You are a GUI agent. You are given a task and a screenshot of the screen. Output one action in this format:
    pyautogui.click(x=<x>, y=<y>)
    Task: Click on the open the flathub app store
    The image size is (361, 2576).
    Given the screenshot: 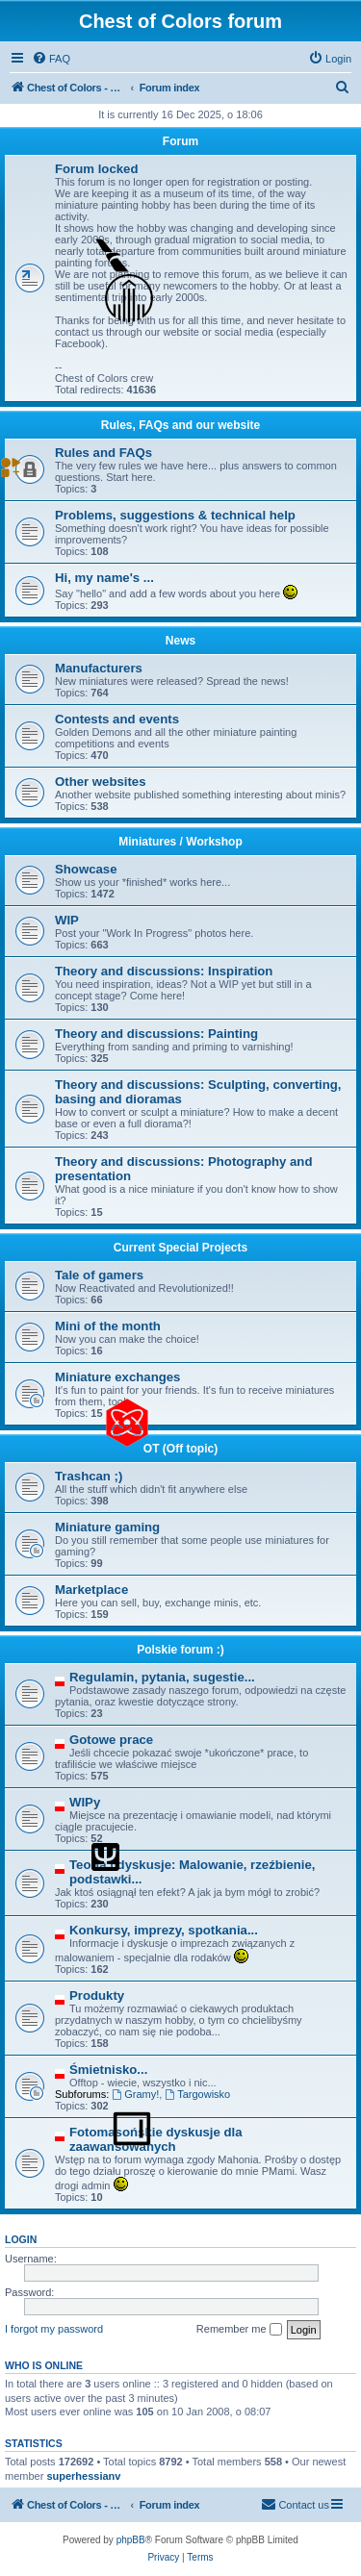 What is the action you would take?
    pyautogui.click(x=11, y=467)
    